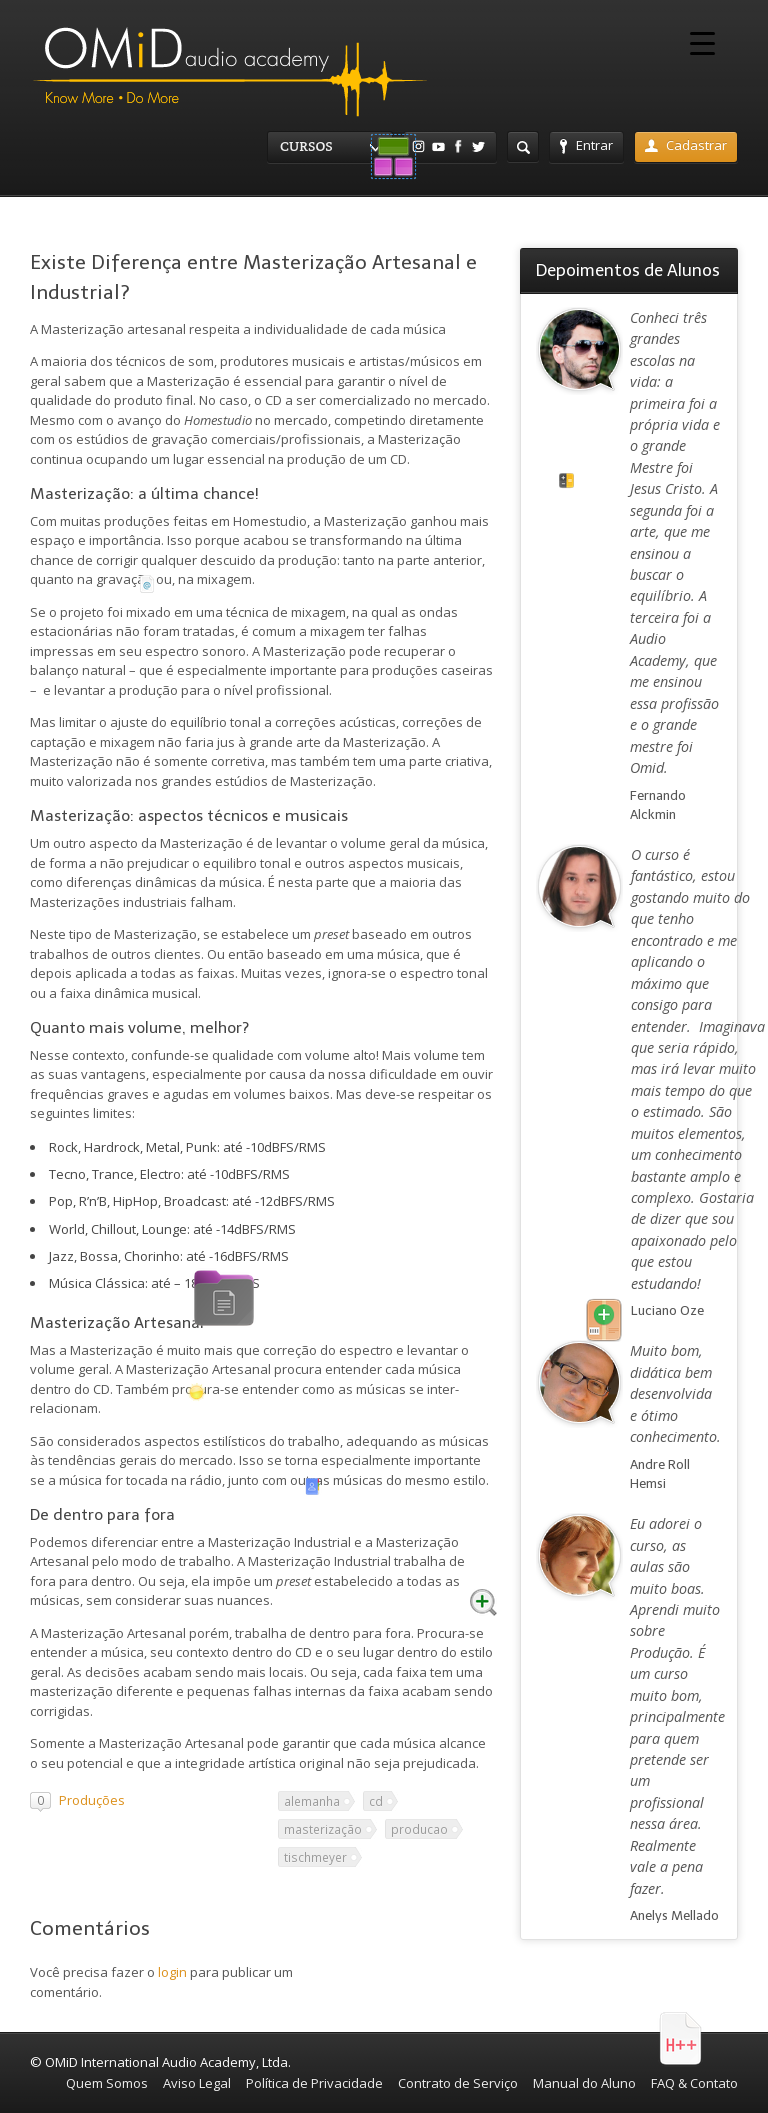  What do you see at coordinates (147, 584) in the screenshot?
I see `an email message file or attachment` at bounding box center [147, 584].